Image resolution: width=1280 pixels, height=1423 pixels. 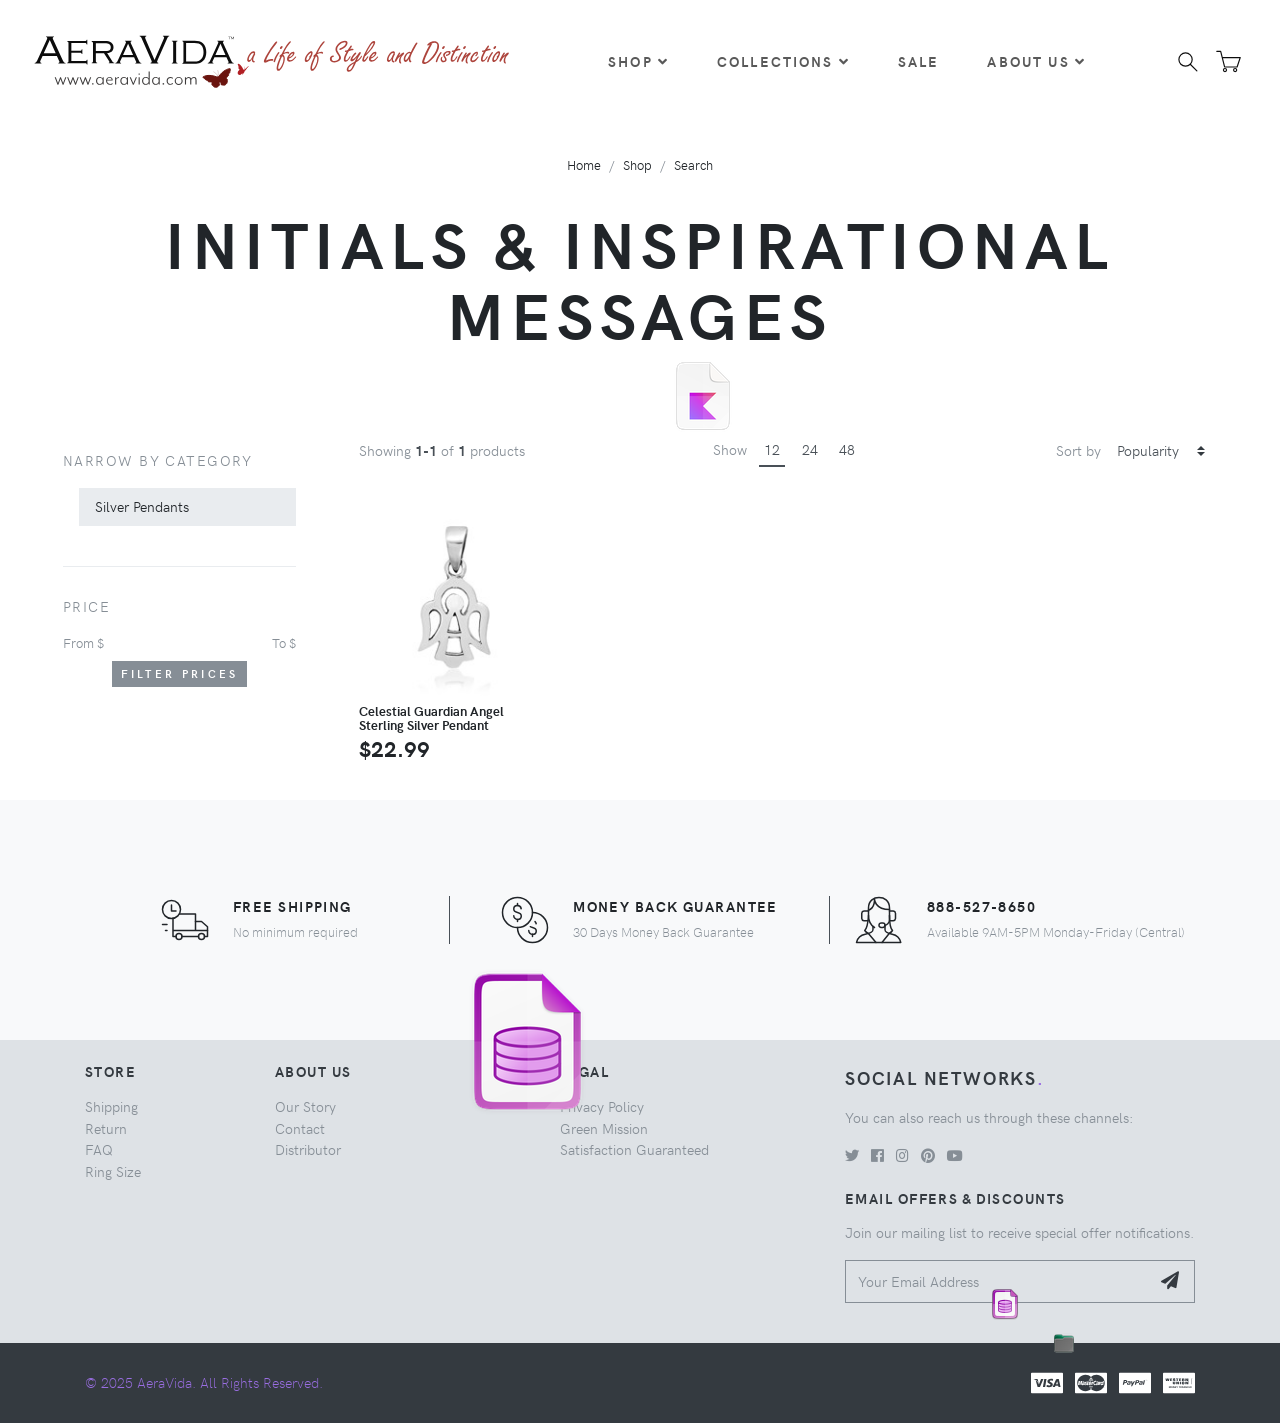 What do you see at coordinates (1005, 1304) in the screenshot?
I see `a libreoffice base database file` at bounding box center [1005, 1304].